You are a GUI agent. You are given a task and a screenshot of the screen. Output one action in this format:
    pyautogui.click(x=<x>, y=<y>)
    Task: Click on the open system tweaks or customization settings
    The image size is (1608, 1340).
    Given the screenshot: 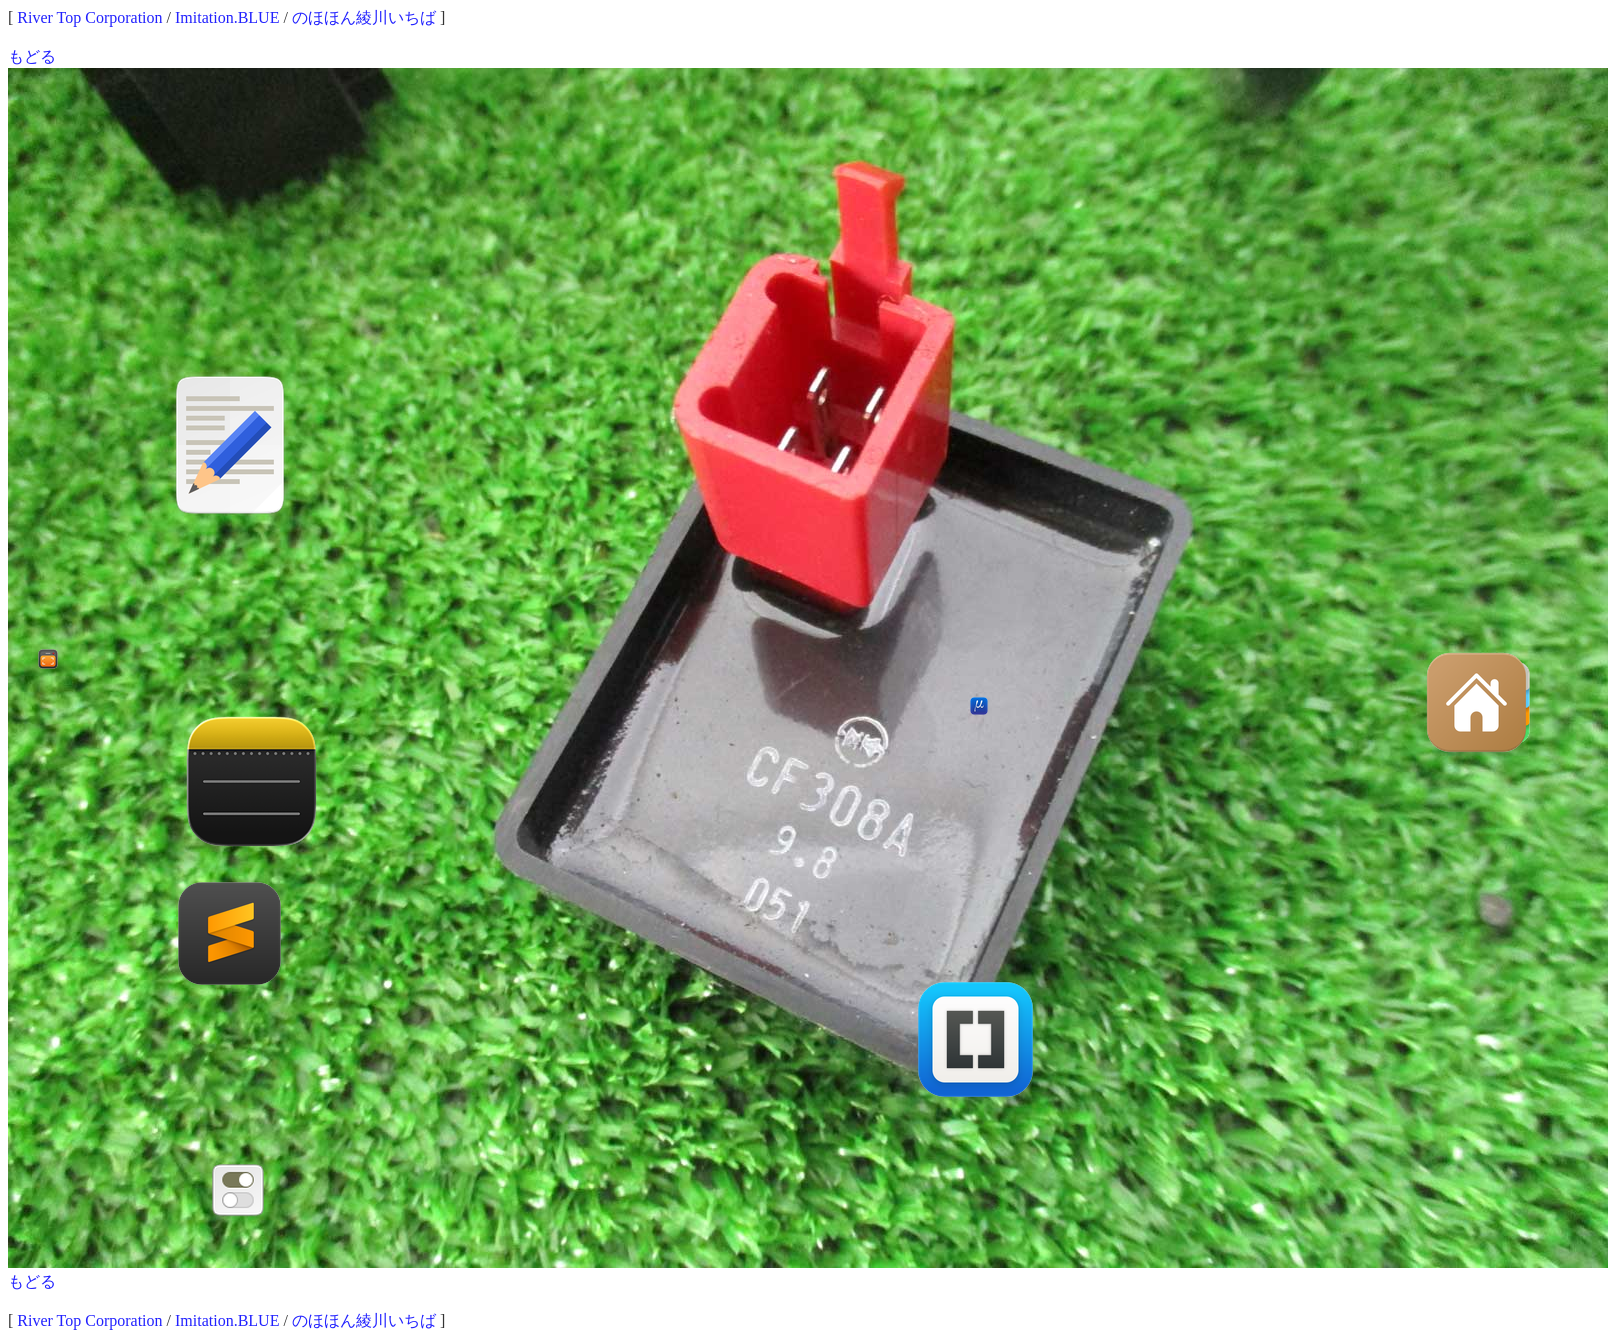 What is the action you would take?
    pyautogui.click(x=238, y=1190)
    